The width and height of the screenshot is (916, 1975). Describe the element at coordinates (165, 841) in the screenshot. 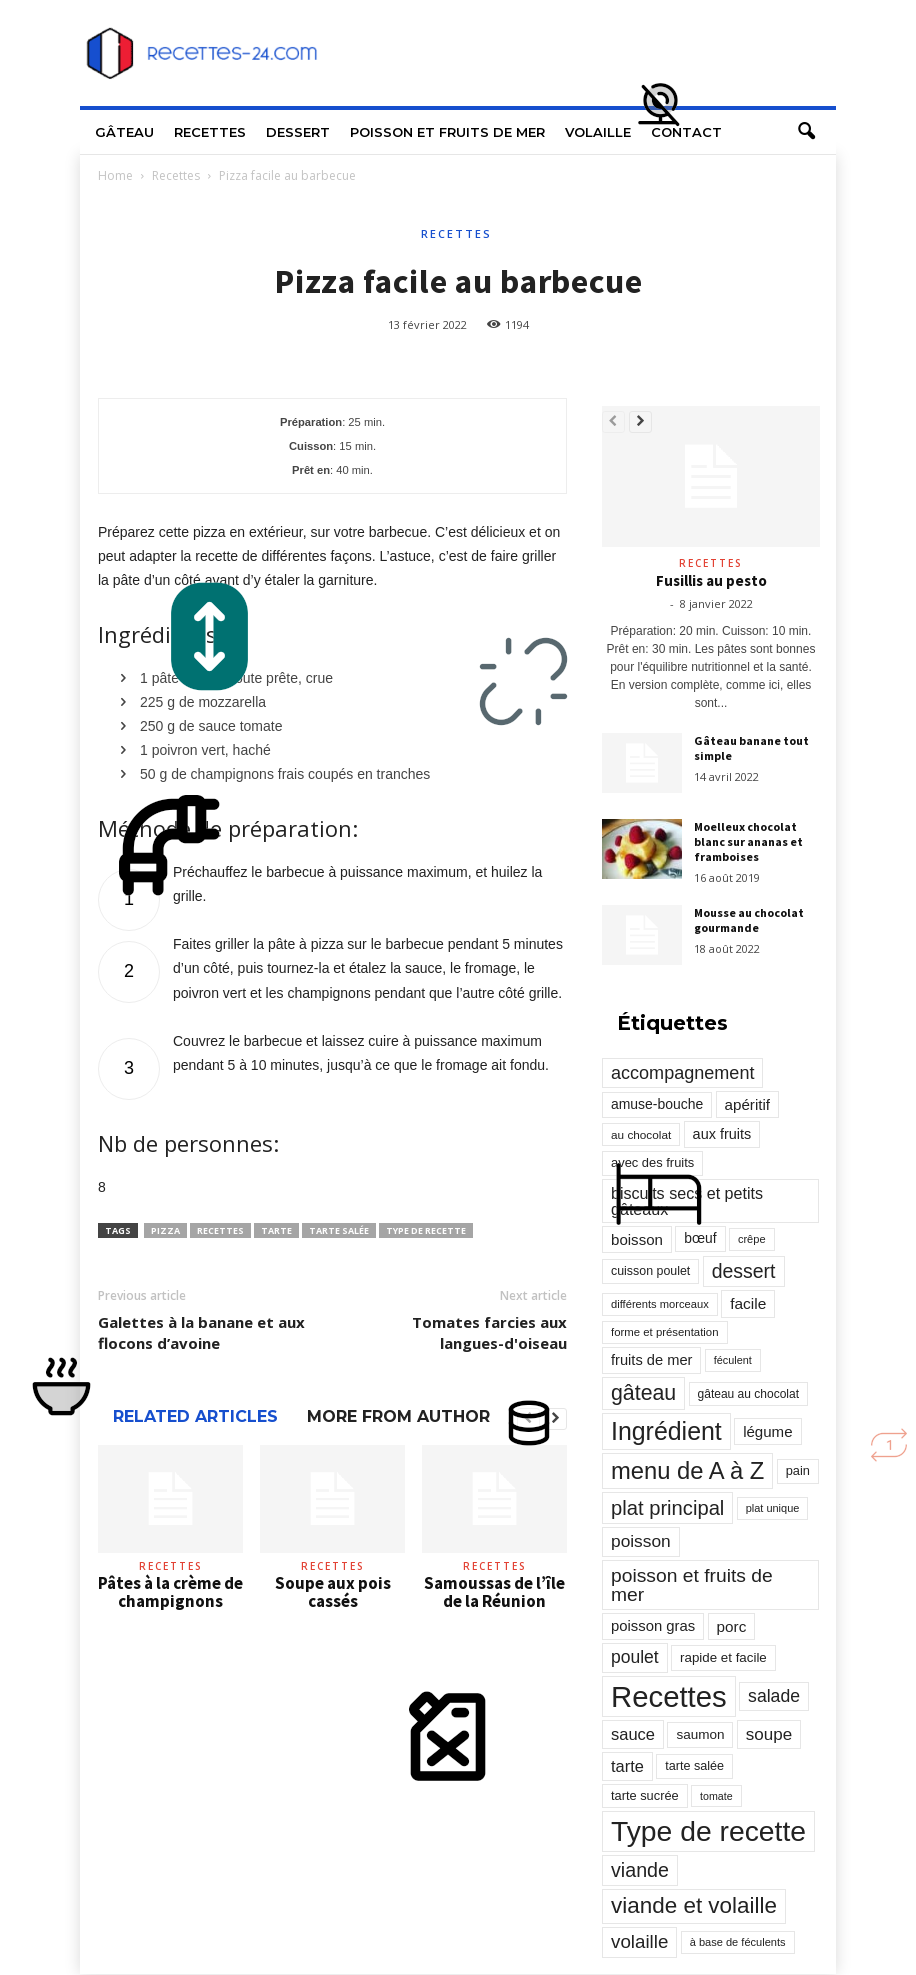

I see `plumbing or pipe-related settings` at that location.